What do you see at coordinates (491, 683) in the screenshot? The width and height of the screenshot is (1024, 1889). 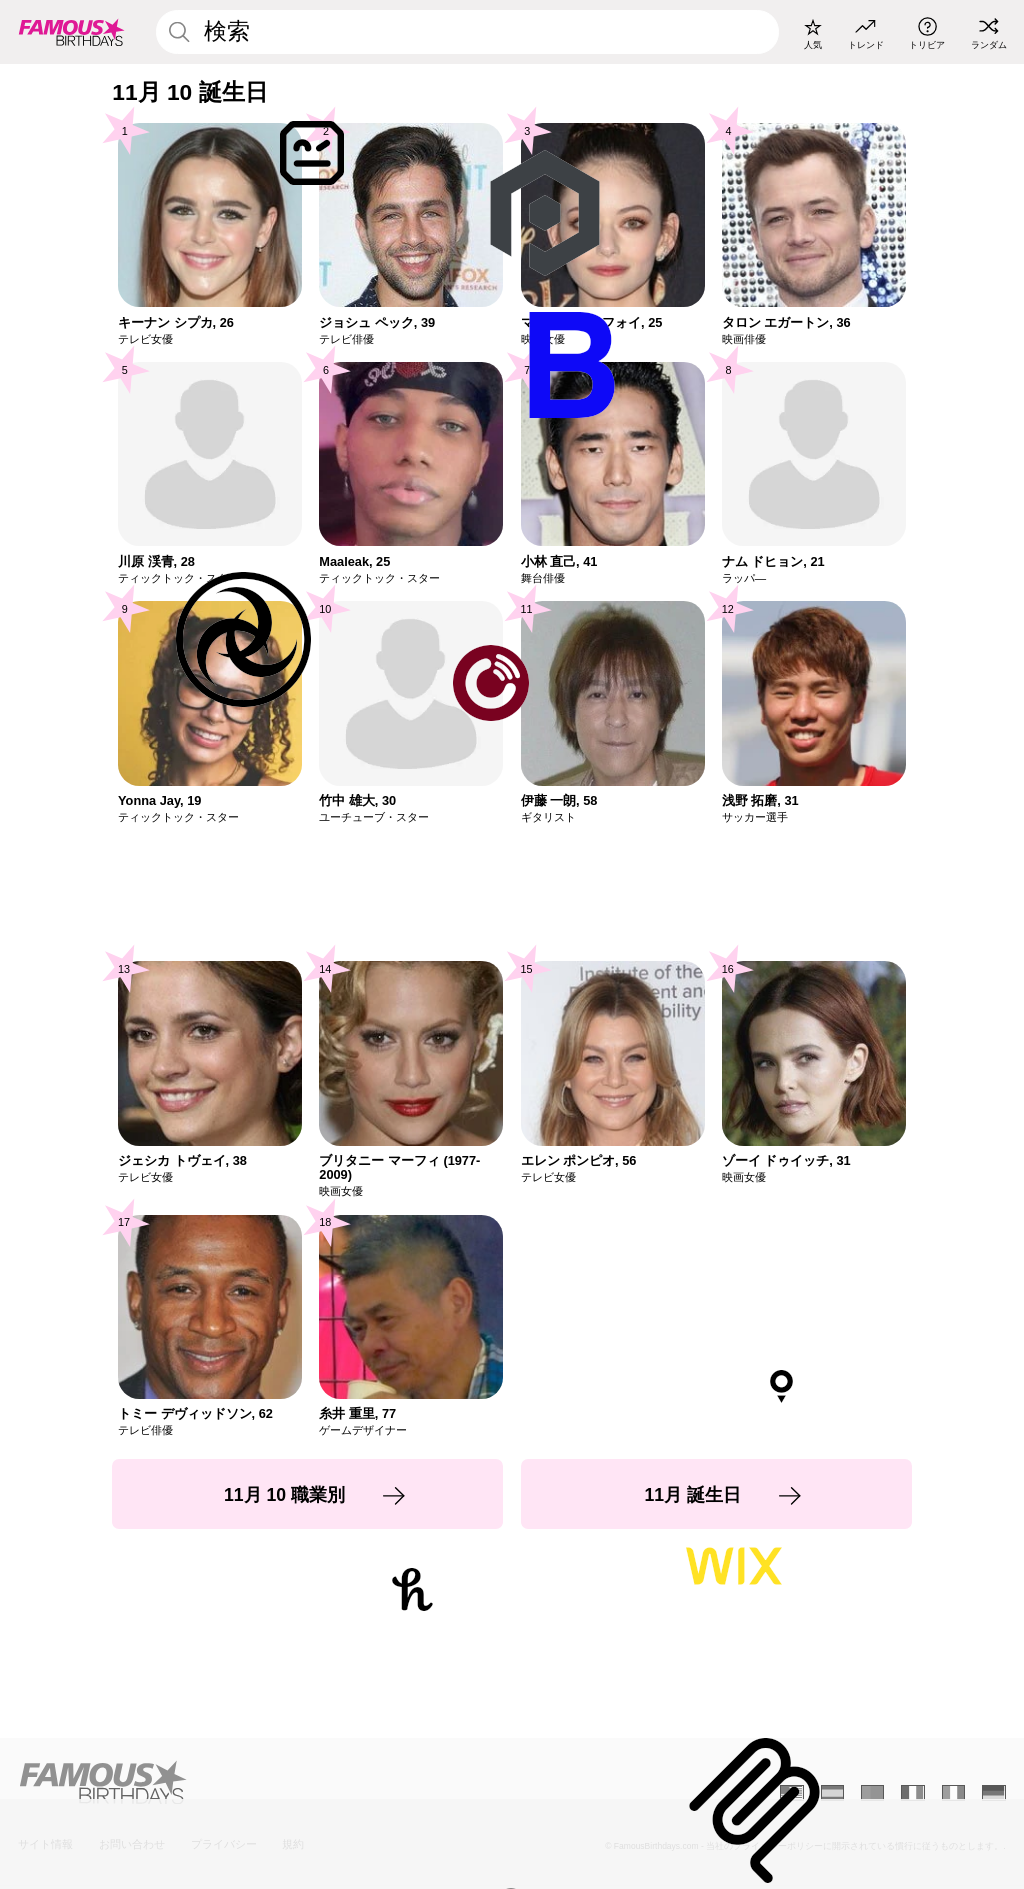 I see `open the Player FM podcast app` at bounding box center [491, 683].